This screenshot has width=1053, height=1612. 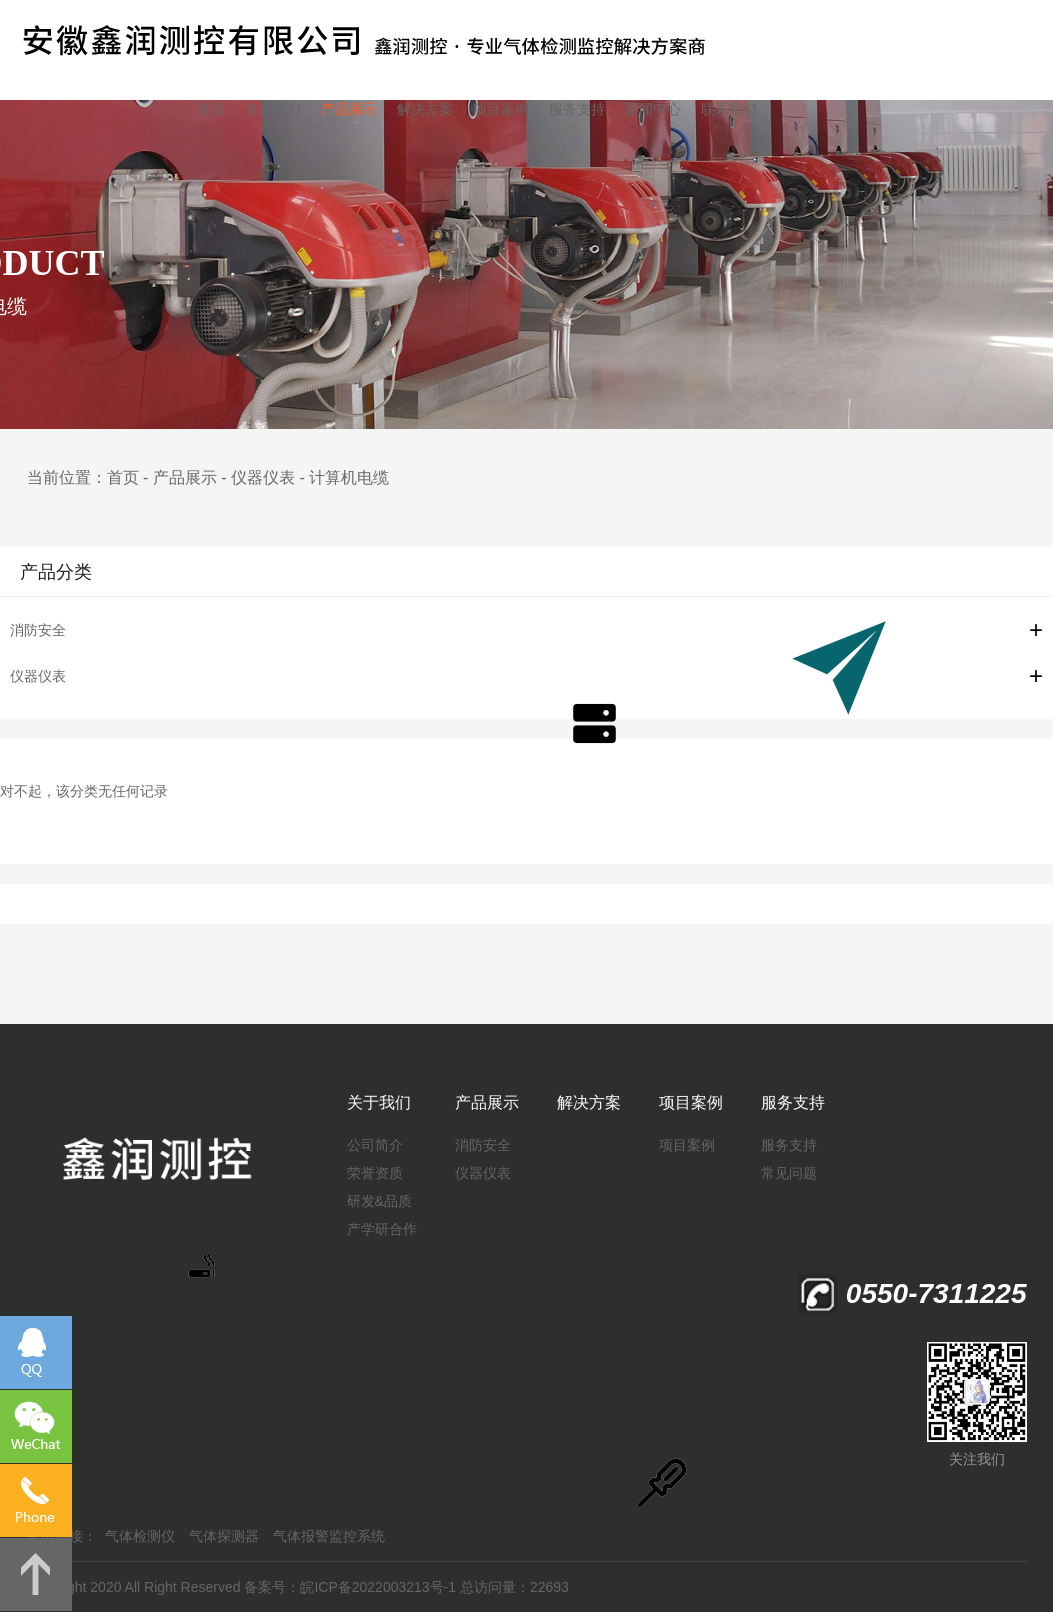 What do you see at coordinates (201, 1265) in the screenshot?
I see `indicates a designated smoking area` at bounding box center [201, 1265].